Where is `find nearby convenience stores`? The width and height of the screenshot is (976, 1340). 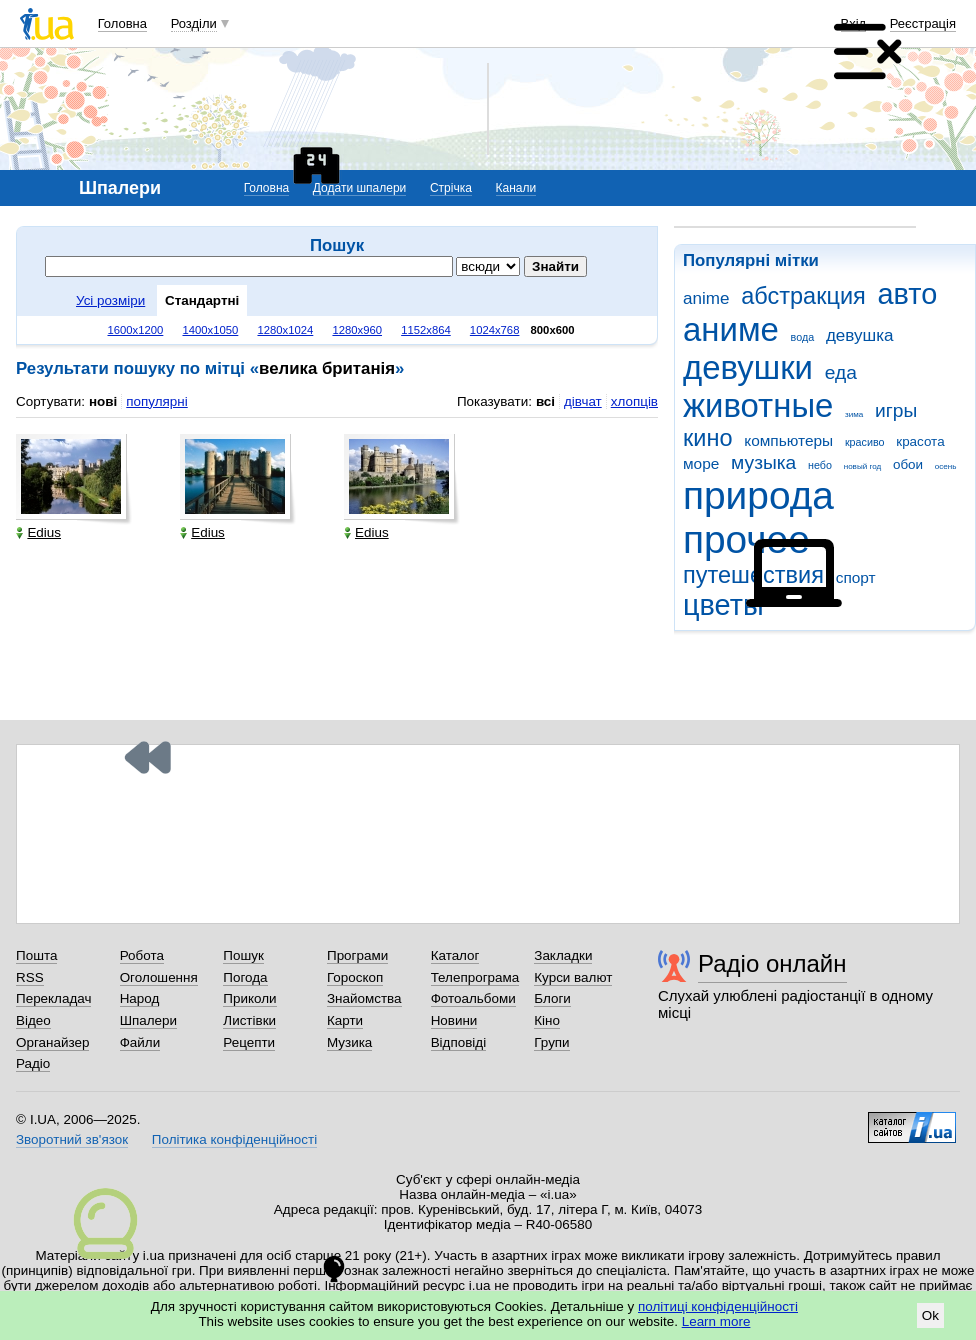 find nearby convenience stores is located at coordinates (316, 165).